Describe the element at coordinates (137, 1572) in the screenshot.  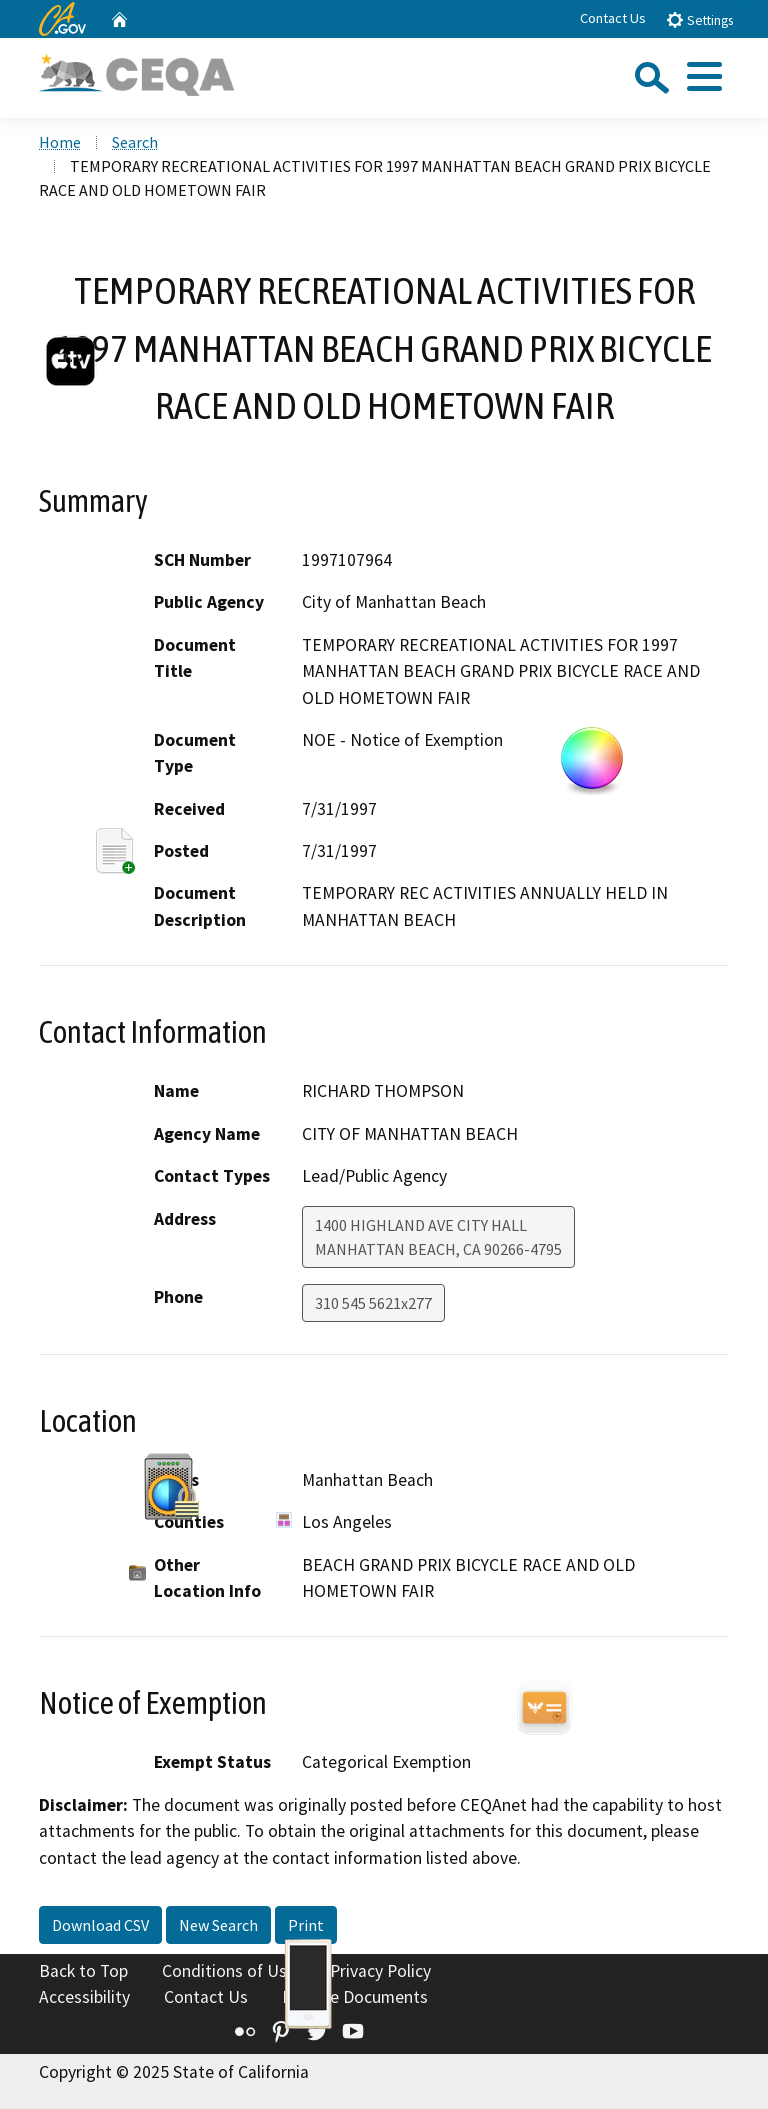
I see `open your pictures folder` at that location.